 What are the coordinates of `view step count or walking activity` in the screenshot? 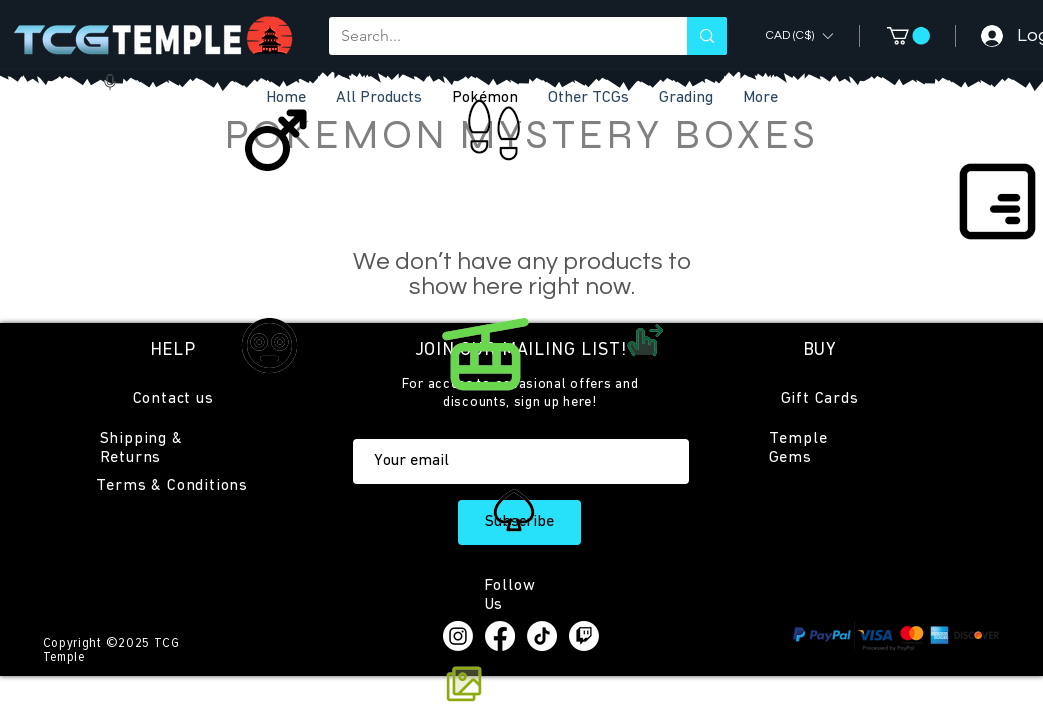 It's located at (494, 130).